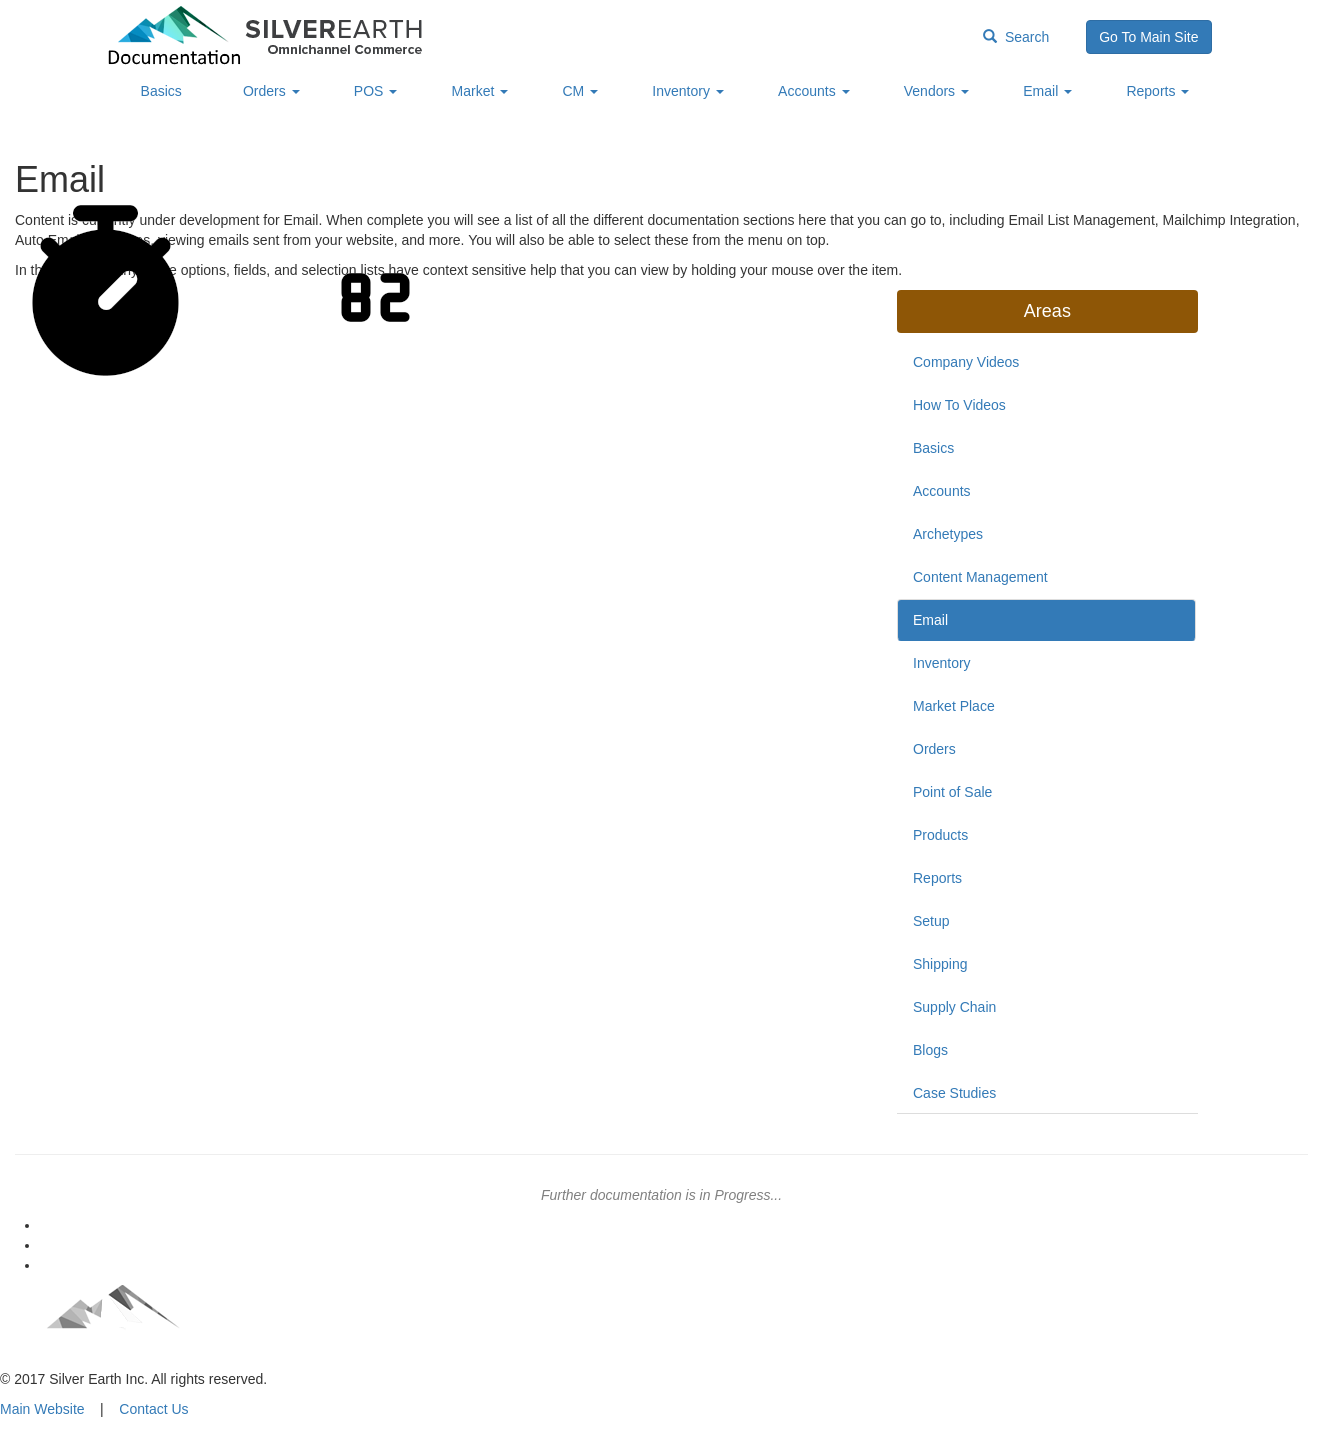 The image size is (1323, 1429). Describe the element at coordinates (105, 294) in the screenshot. I see `start a timer or countdown` at that location.